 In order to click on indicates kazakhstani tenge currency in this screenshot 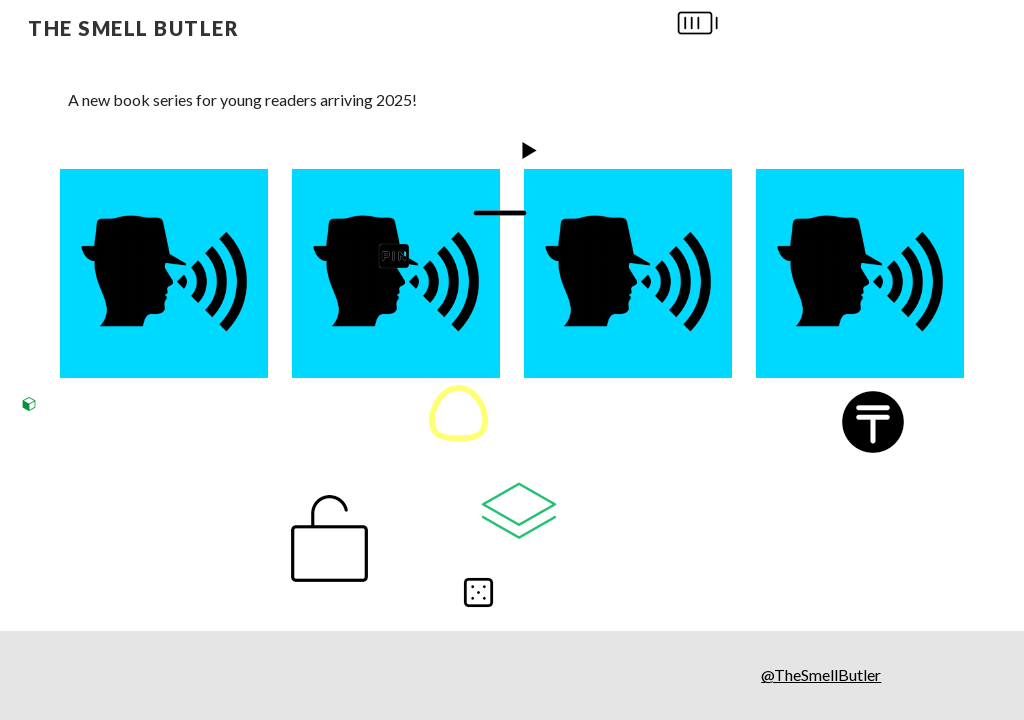, I will do `click(873, 422)`.